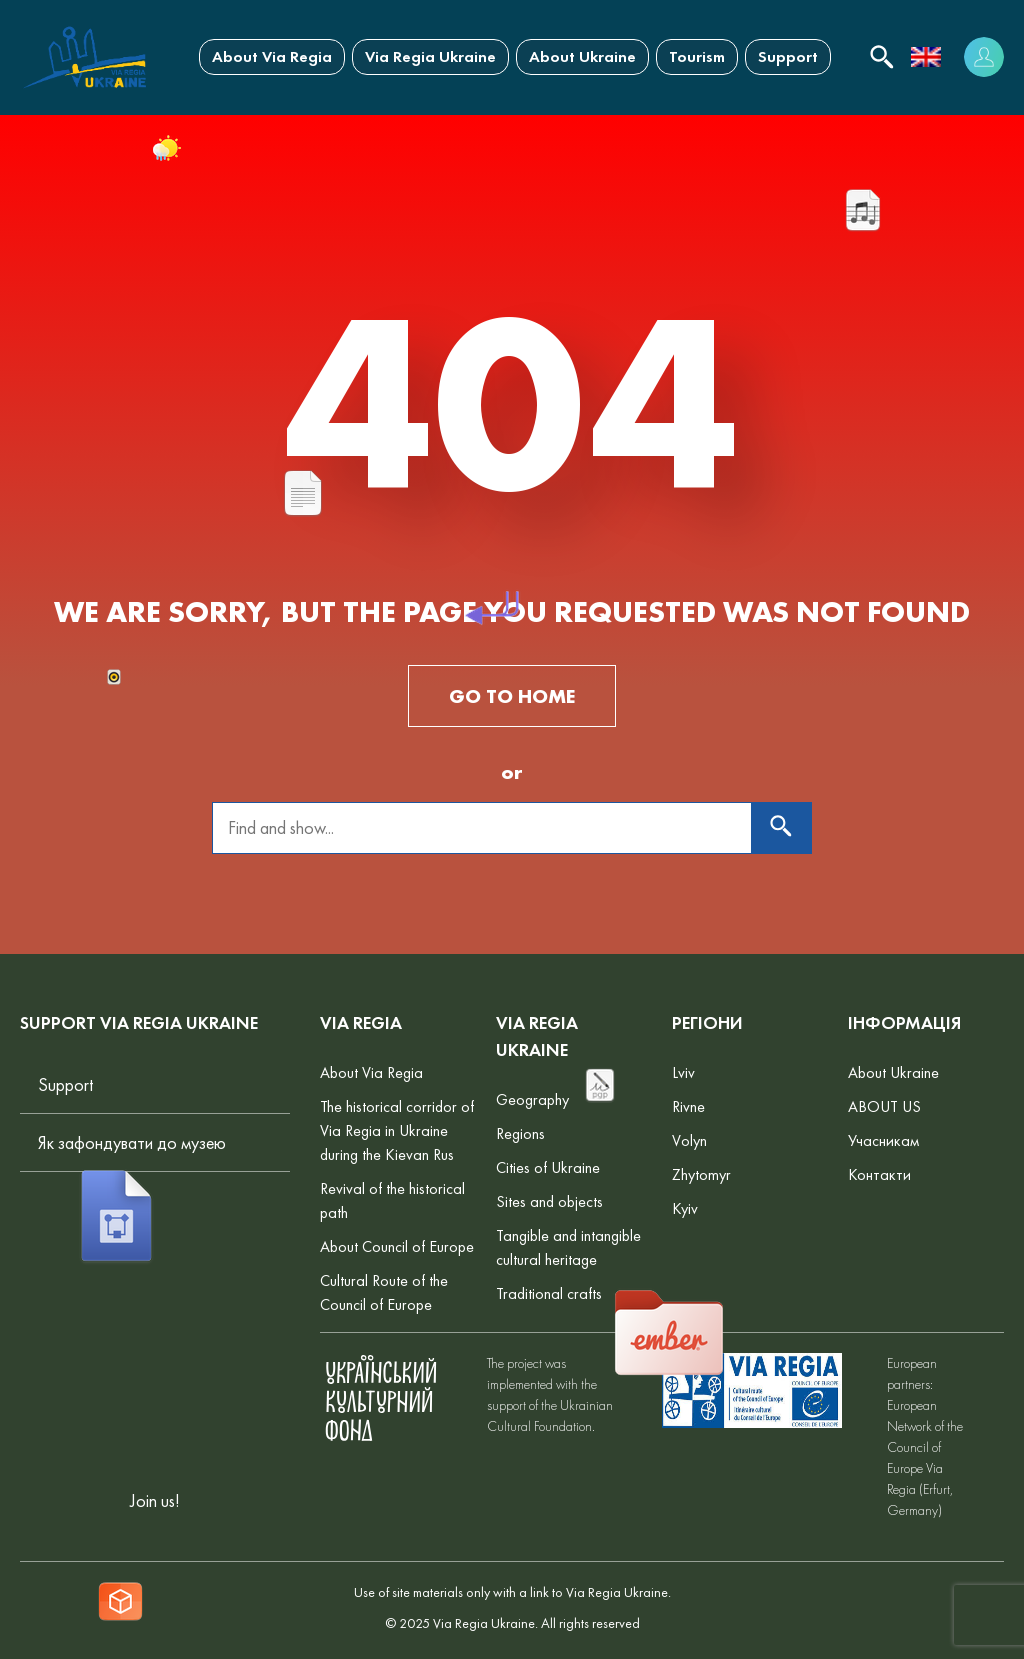 The image size is (1024, 1659). What do you see at coordinates (863, 210) in the screenshot?
I see `open a lilypond music notation file` at bounding box center [863, 210].